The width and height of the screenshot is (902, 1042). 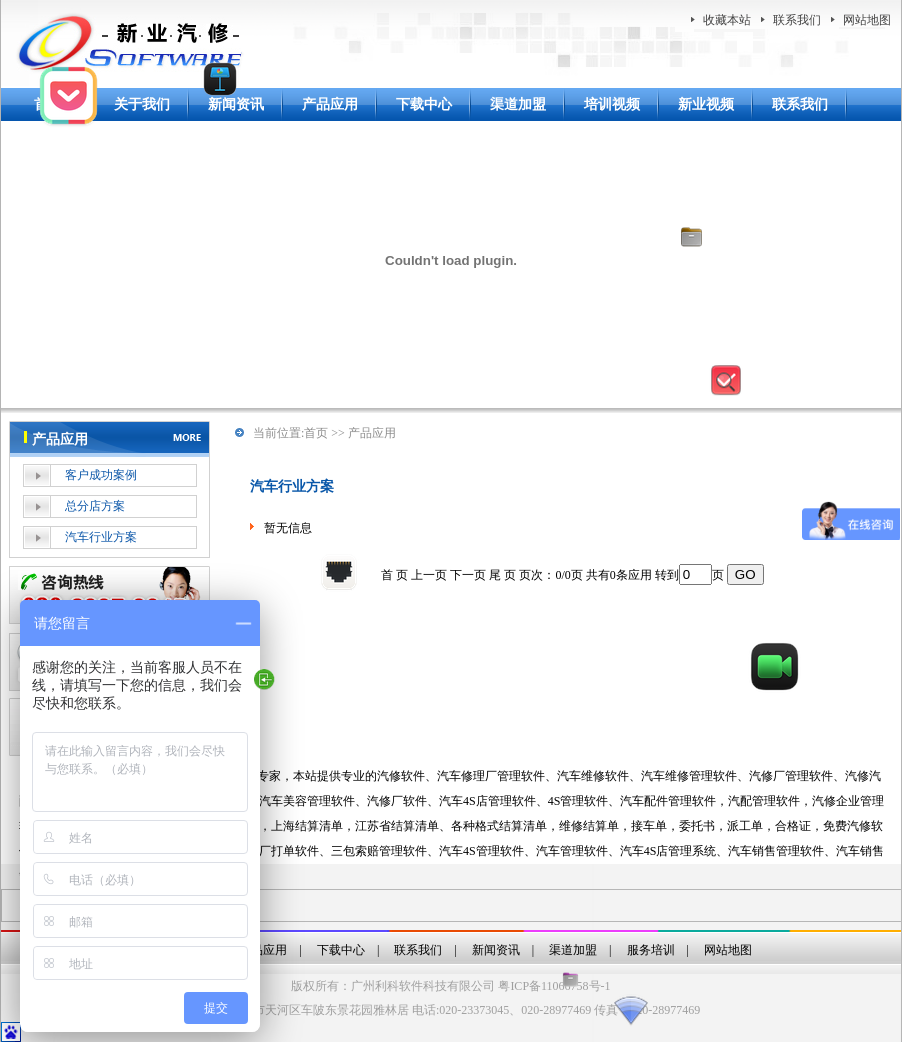 What do you see at coordinates (774, 666) in the screenshot?
I see `open facetime app` at bounding box center [774, 666].